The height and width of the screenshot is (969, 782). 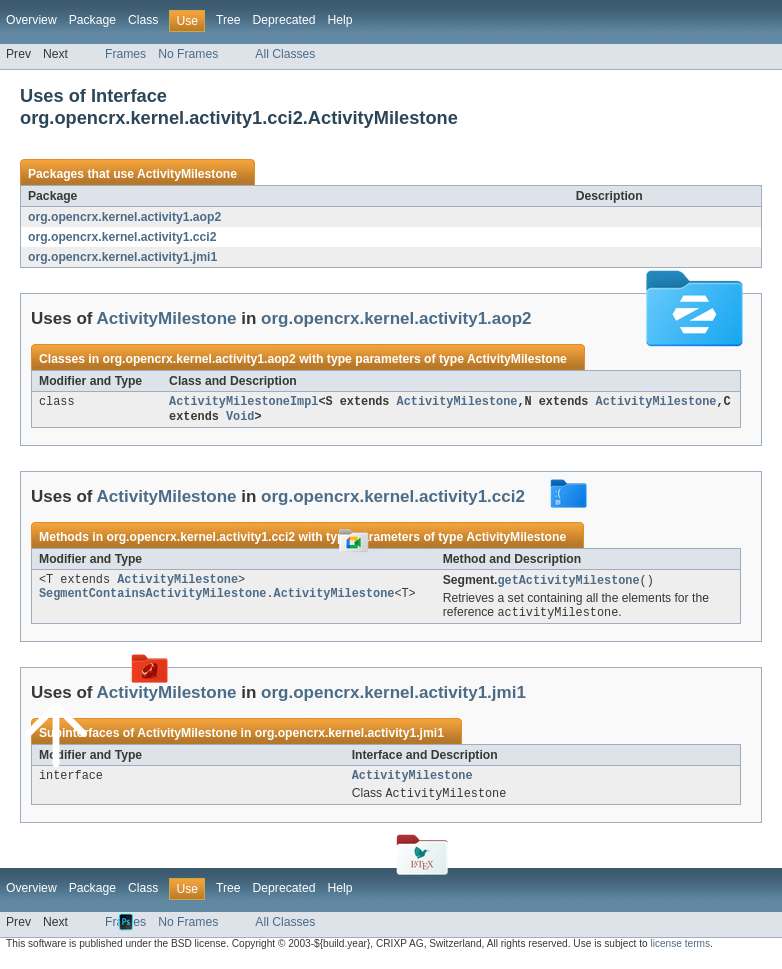 What do you see at coordinates (353, 541) in the screenshot?
I see `open folder containing Google Meet files` at bounding box center [353, 541].